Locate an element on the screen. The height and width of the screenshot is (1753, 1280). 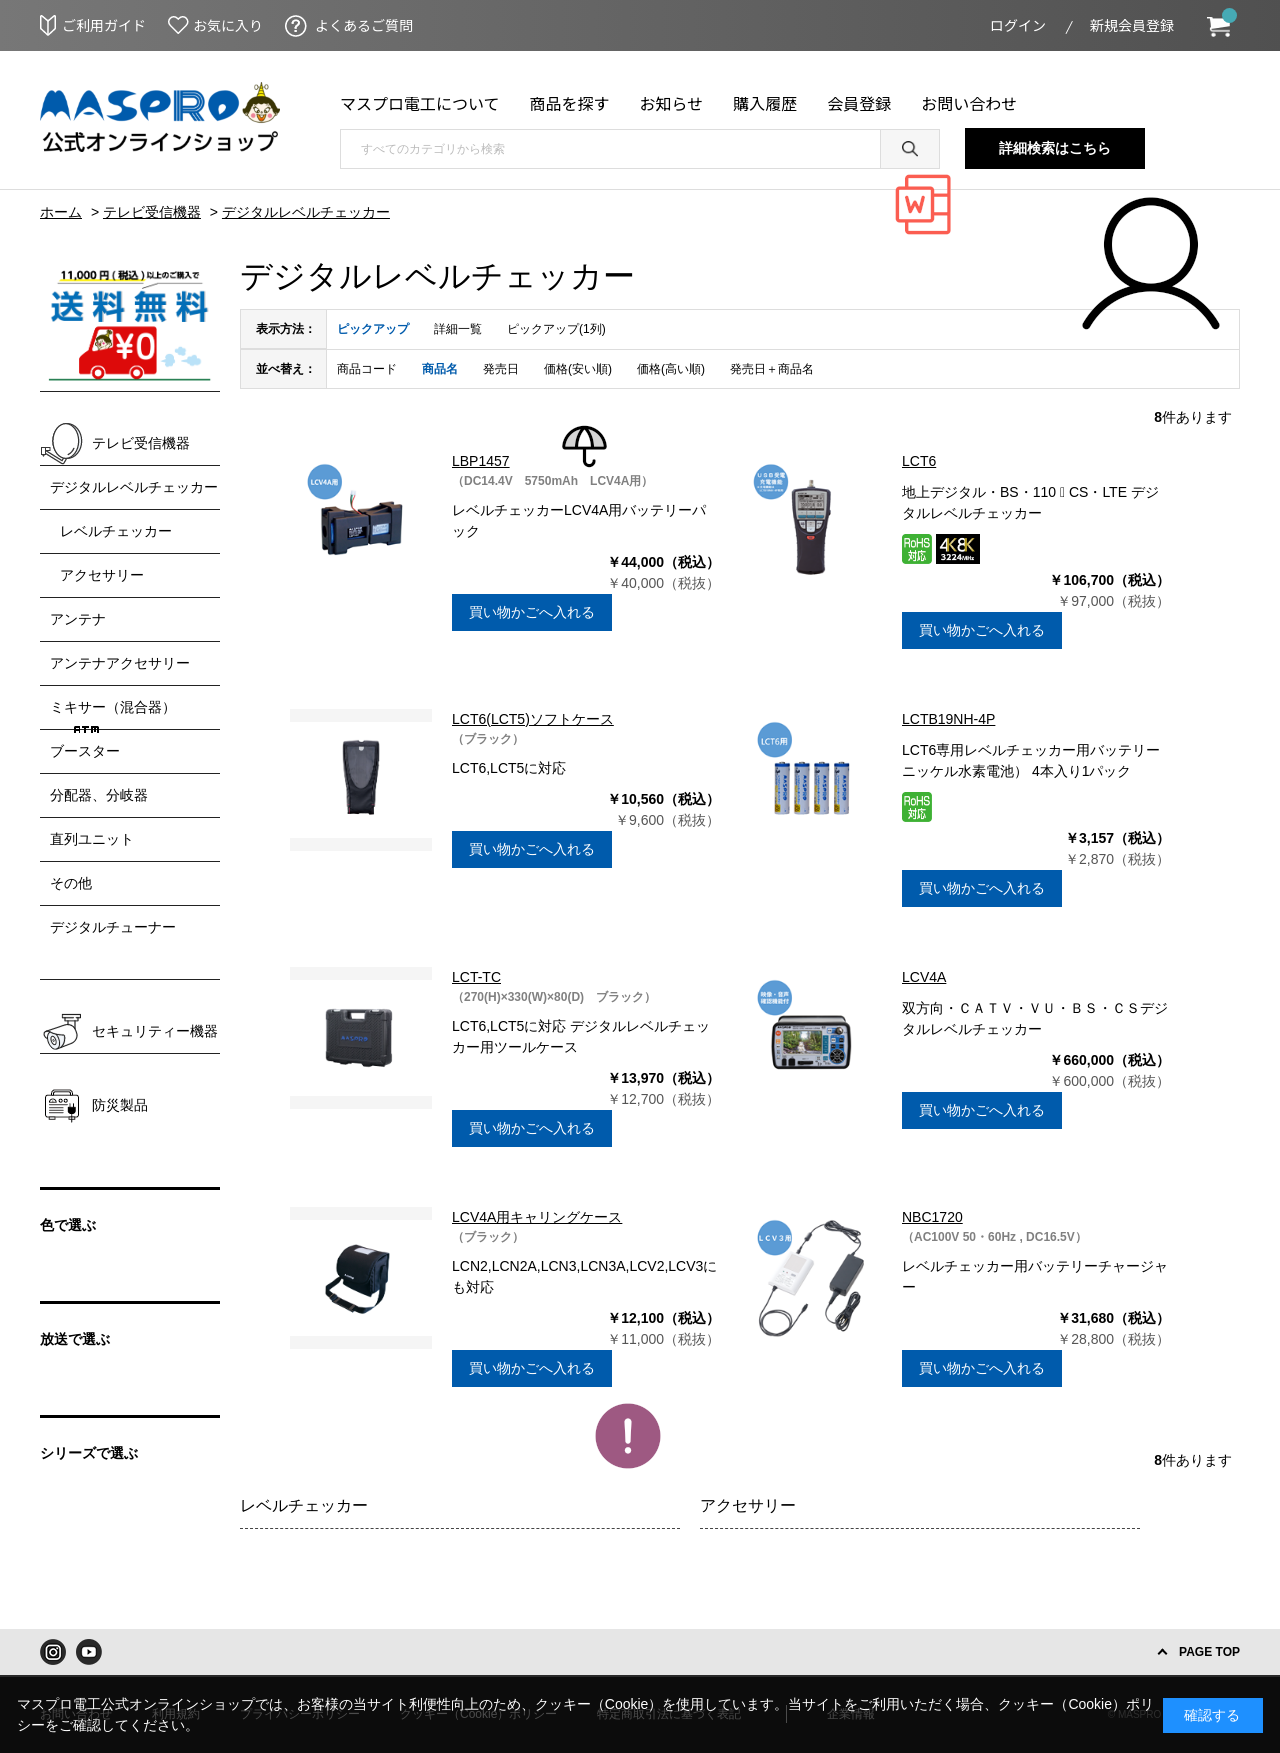
locate nearby ATM machines is located at coordinates (86, 729).